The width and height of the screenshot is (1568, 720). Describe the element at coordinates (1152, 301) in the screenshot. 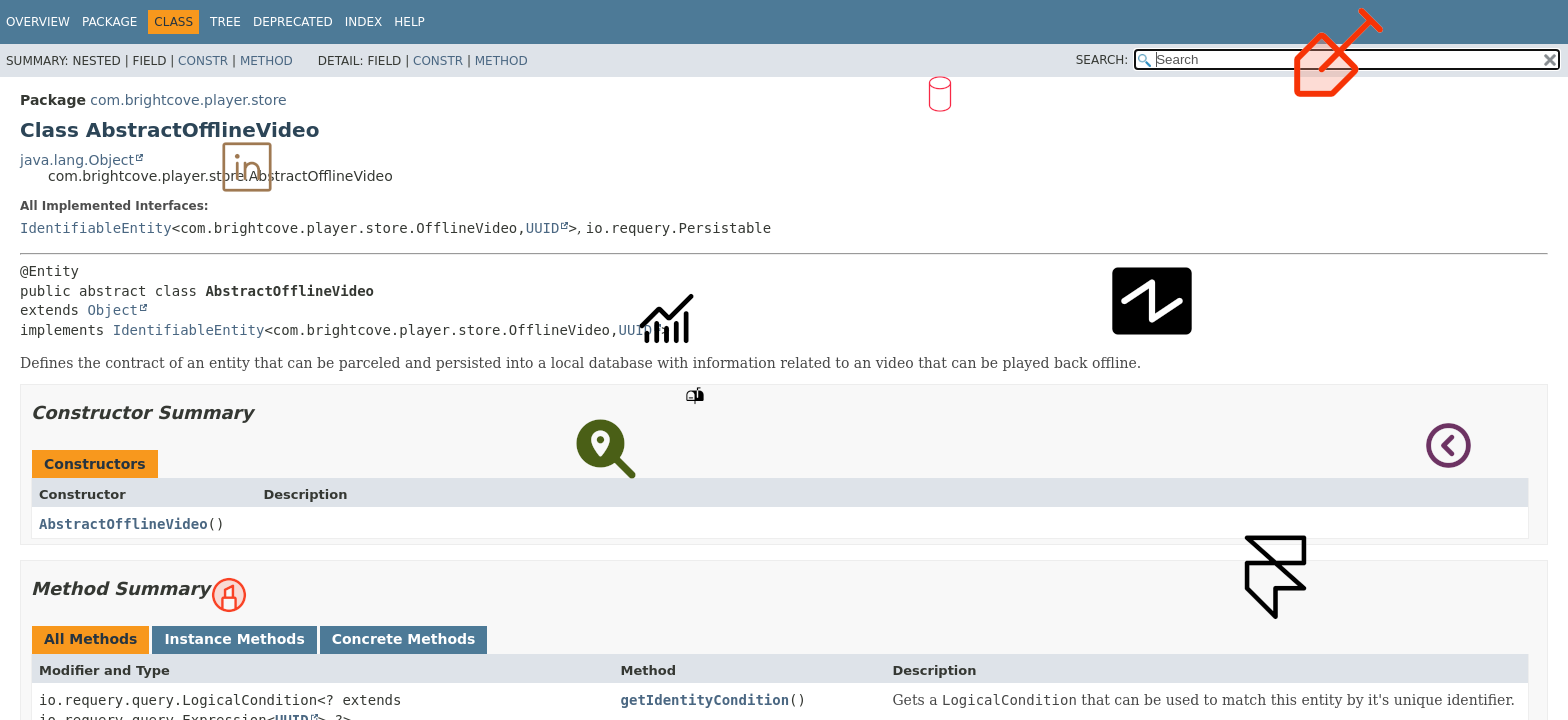

I see `select sawtooth waveform in audio synthesizer` at that location.